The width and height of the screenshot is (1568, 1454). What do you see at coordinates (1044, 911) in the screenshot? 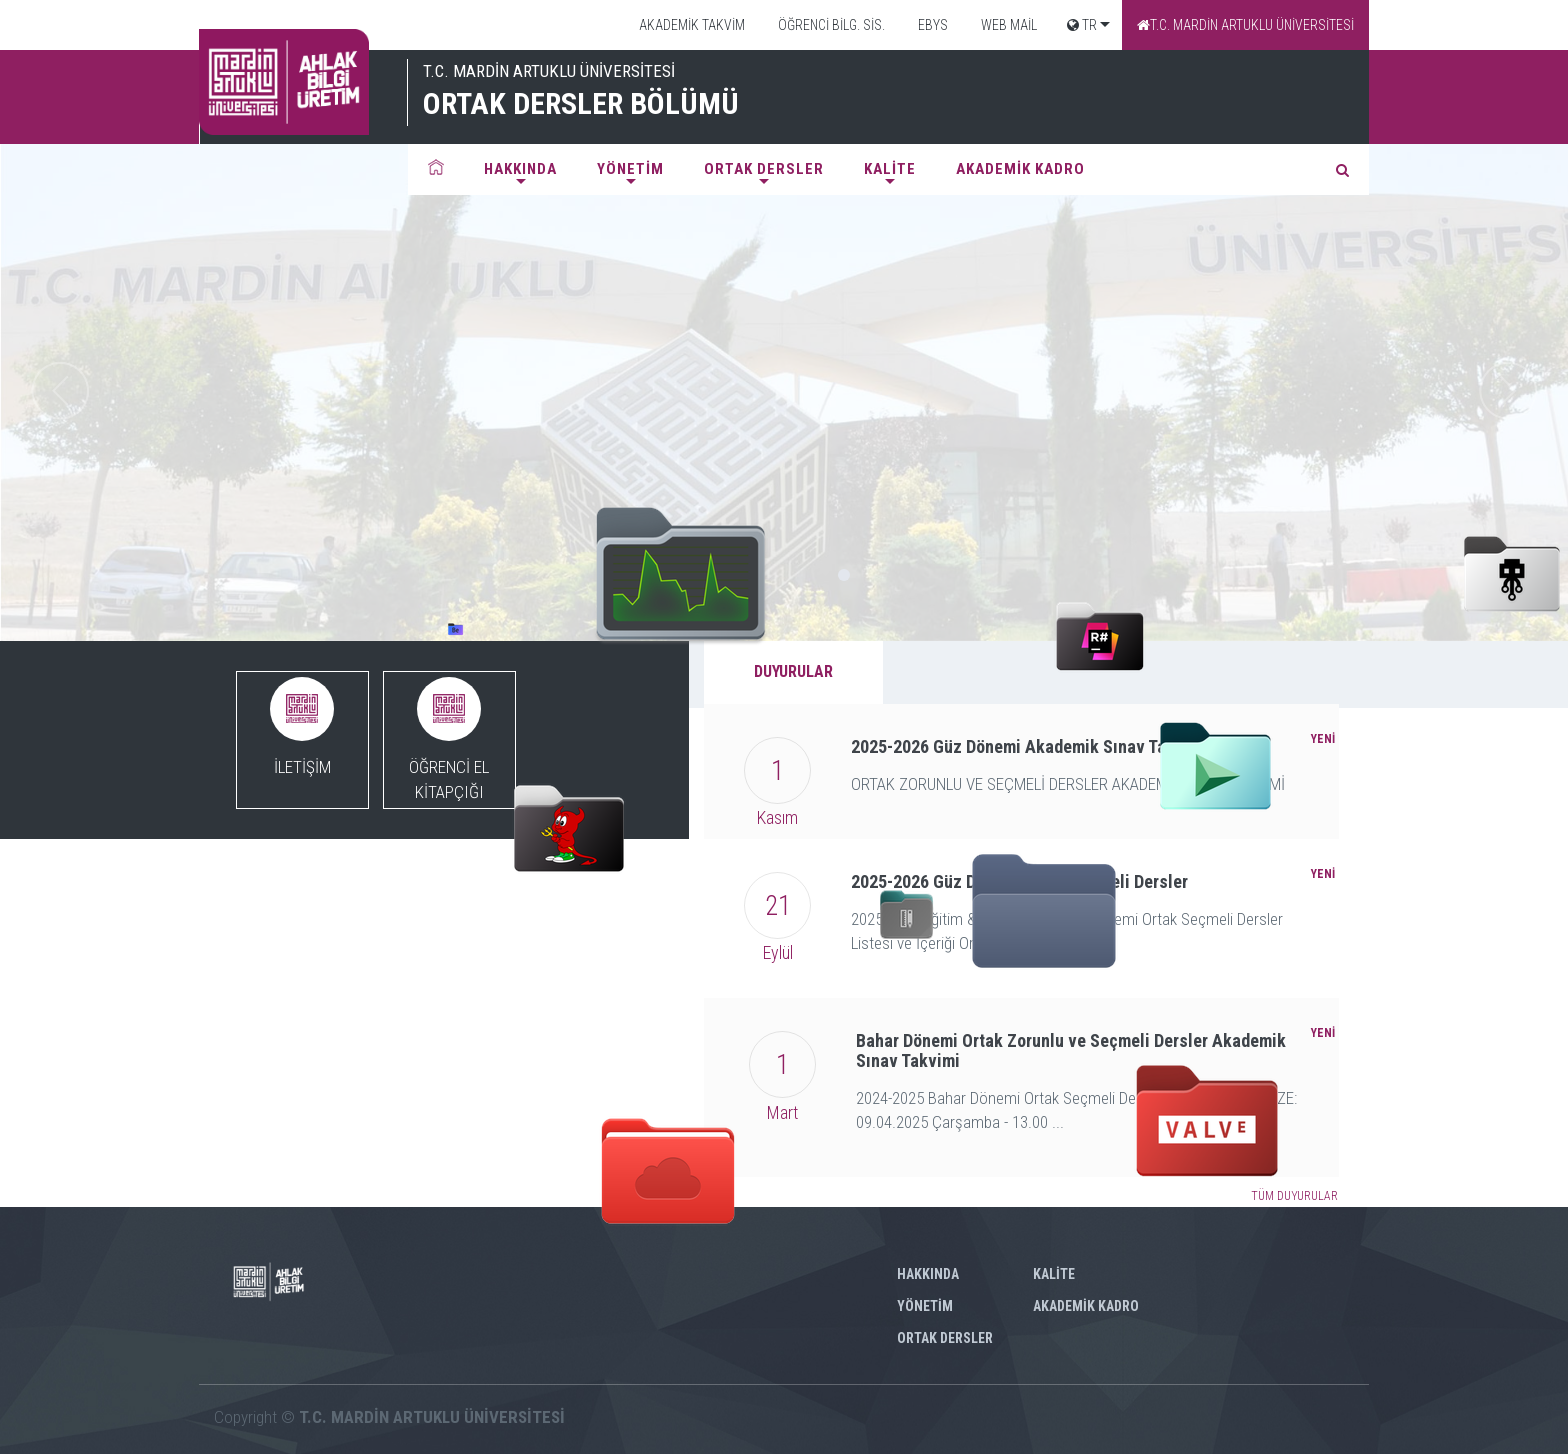
I see `open folder containing files or documents` at bounding box center [1044, 911].